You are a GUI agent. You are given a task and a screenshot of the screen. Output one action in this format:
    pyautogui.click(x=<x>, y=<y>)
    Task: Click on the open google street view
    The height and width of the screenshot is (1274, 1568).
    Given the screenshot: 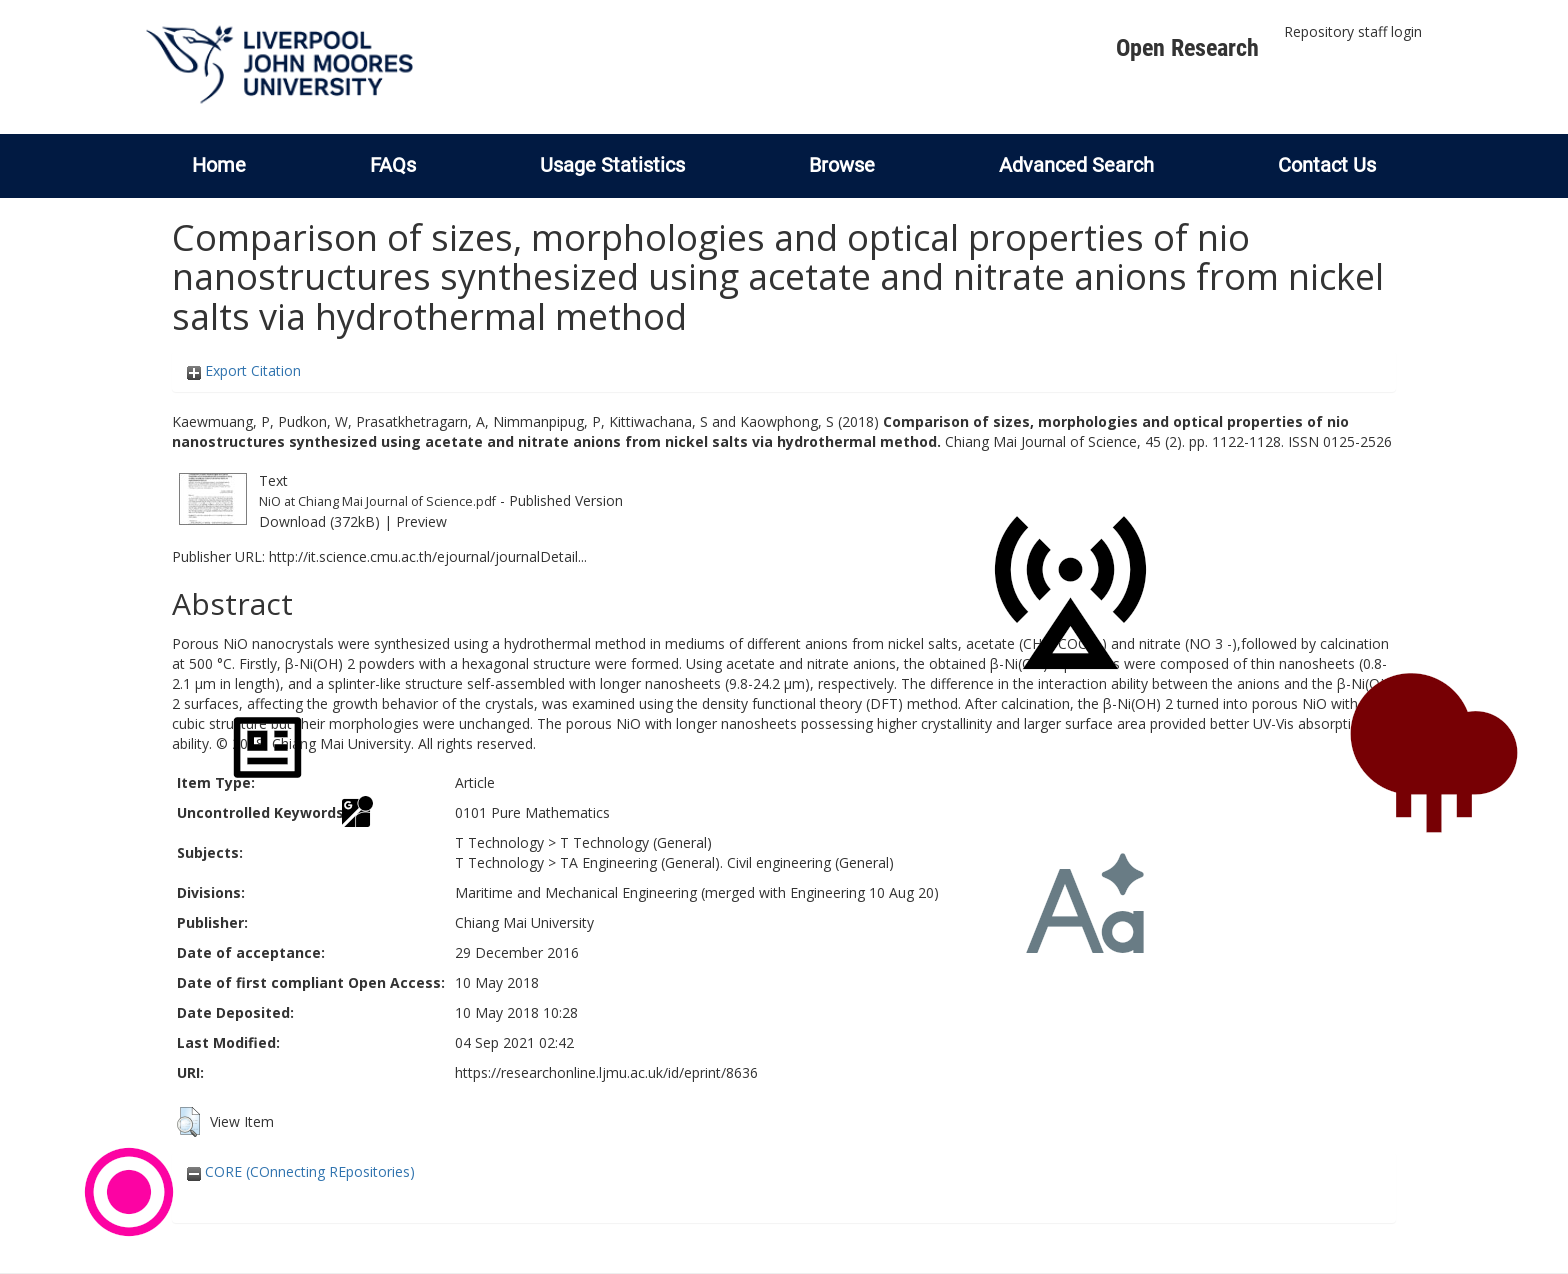 What is the action you would take?
    pyautogui.click(x=357, y=811)
    